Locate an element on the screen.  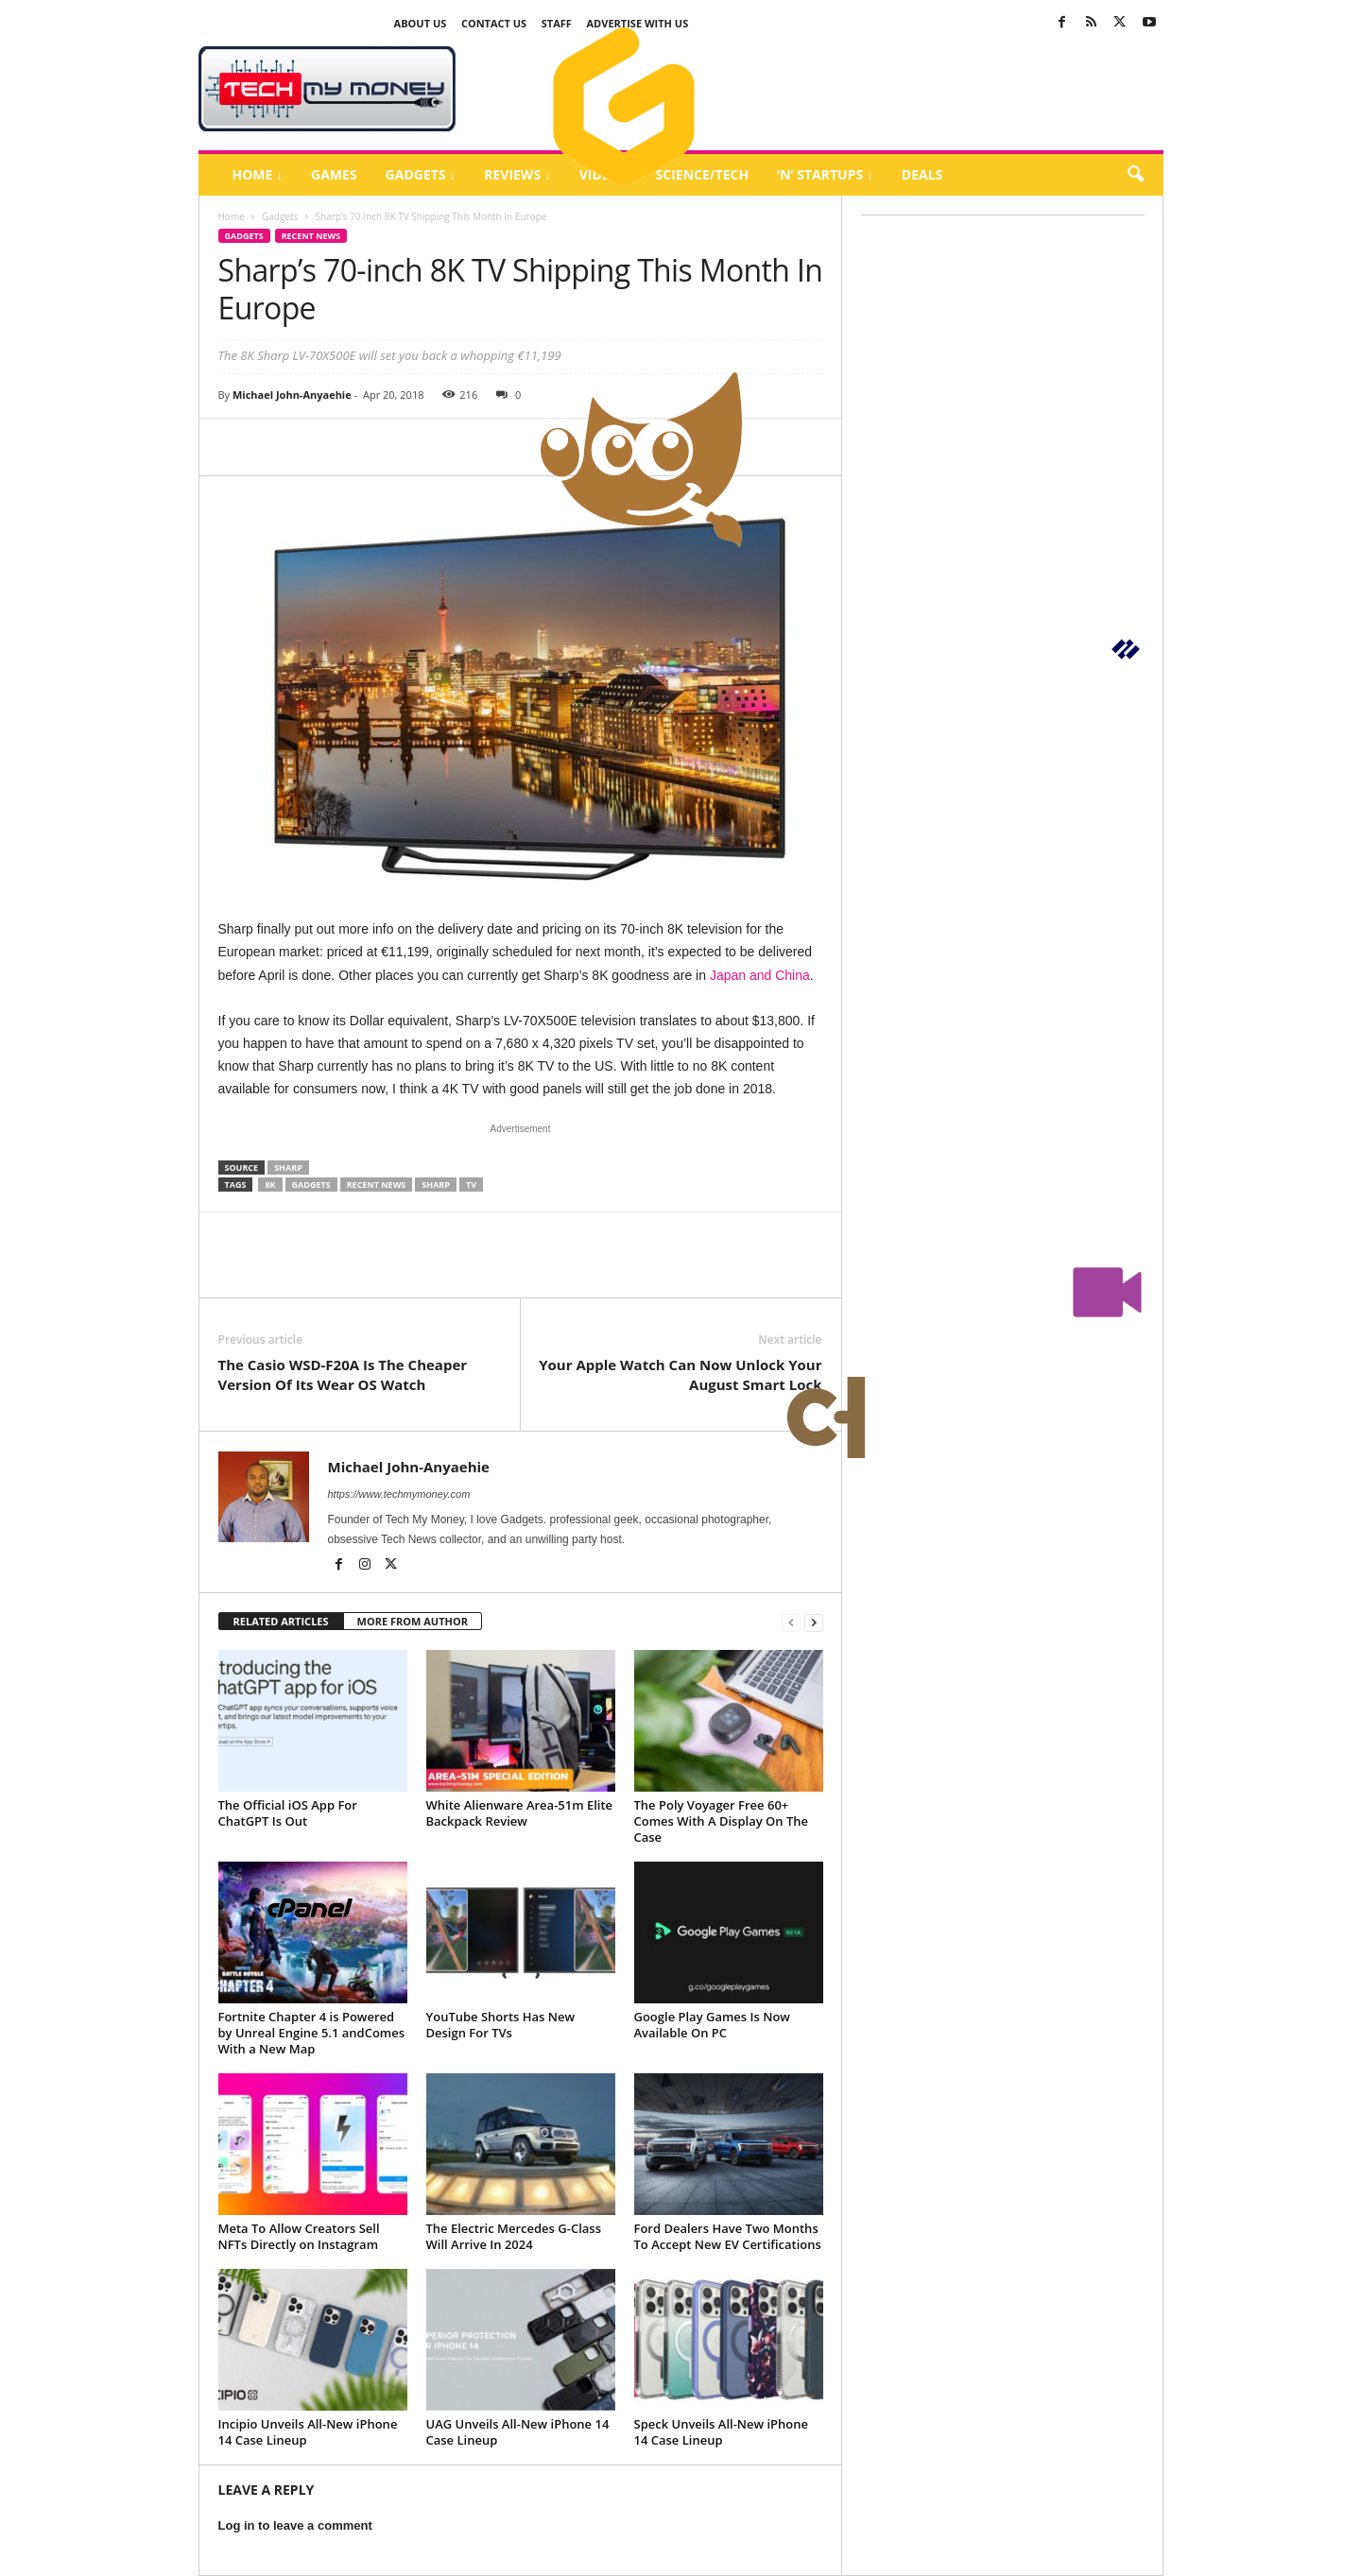
start video recording is located at coordinates (1107, 1292).